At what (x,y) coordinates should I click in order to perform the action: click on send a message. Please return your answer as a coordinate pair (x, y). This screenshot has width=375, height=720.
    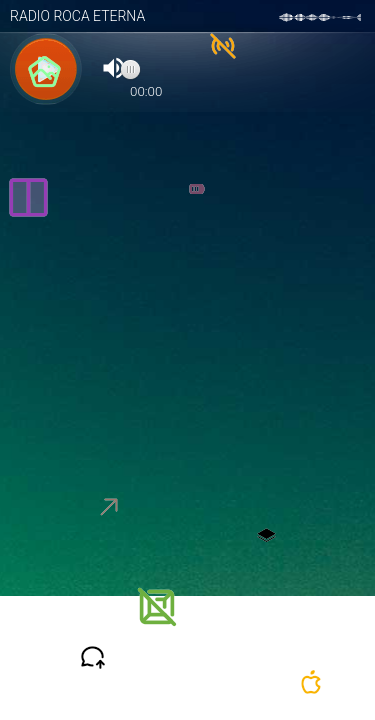
    Looking at the image, I should click on (92, 656).